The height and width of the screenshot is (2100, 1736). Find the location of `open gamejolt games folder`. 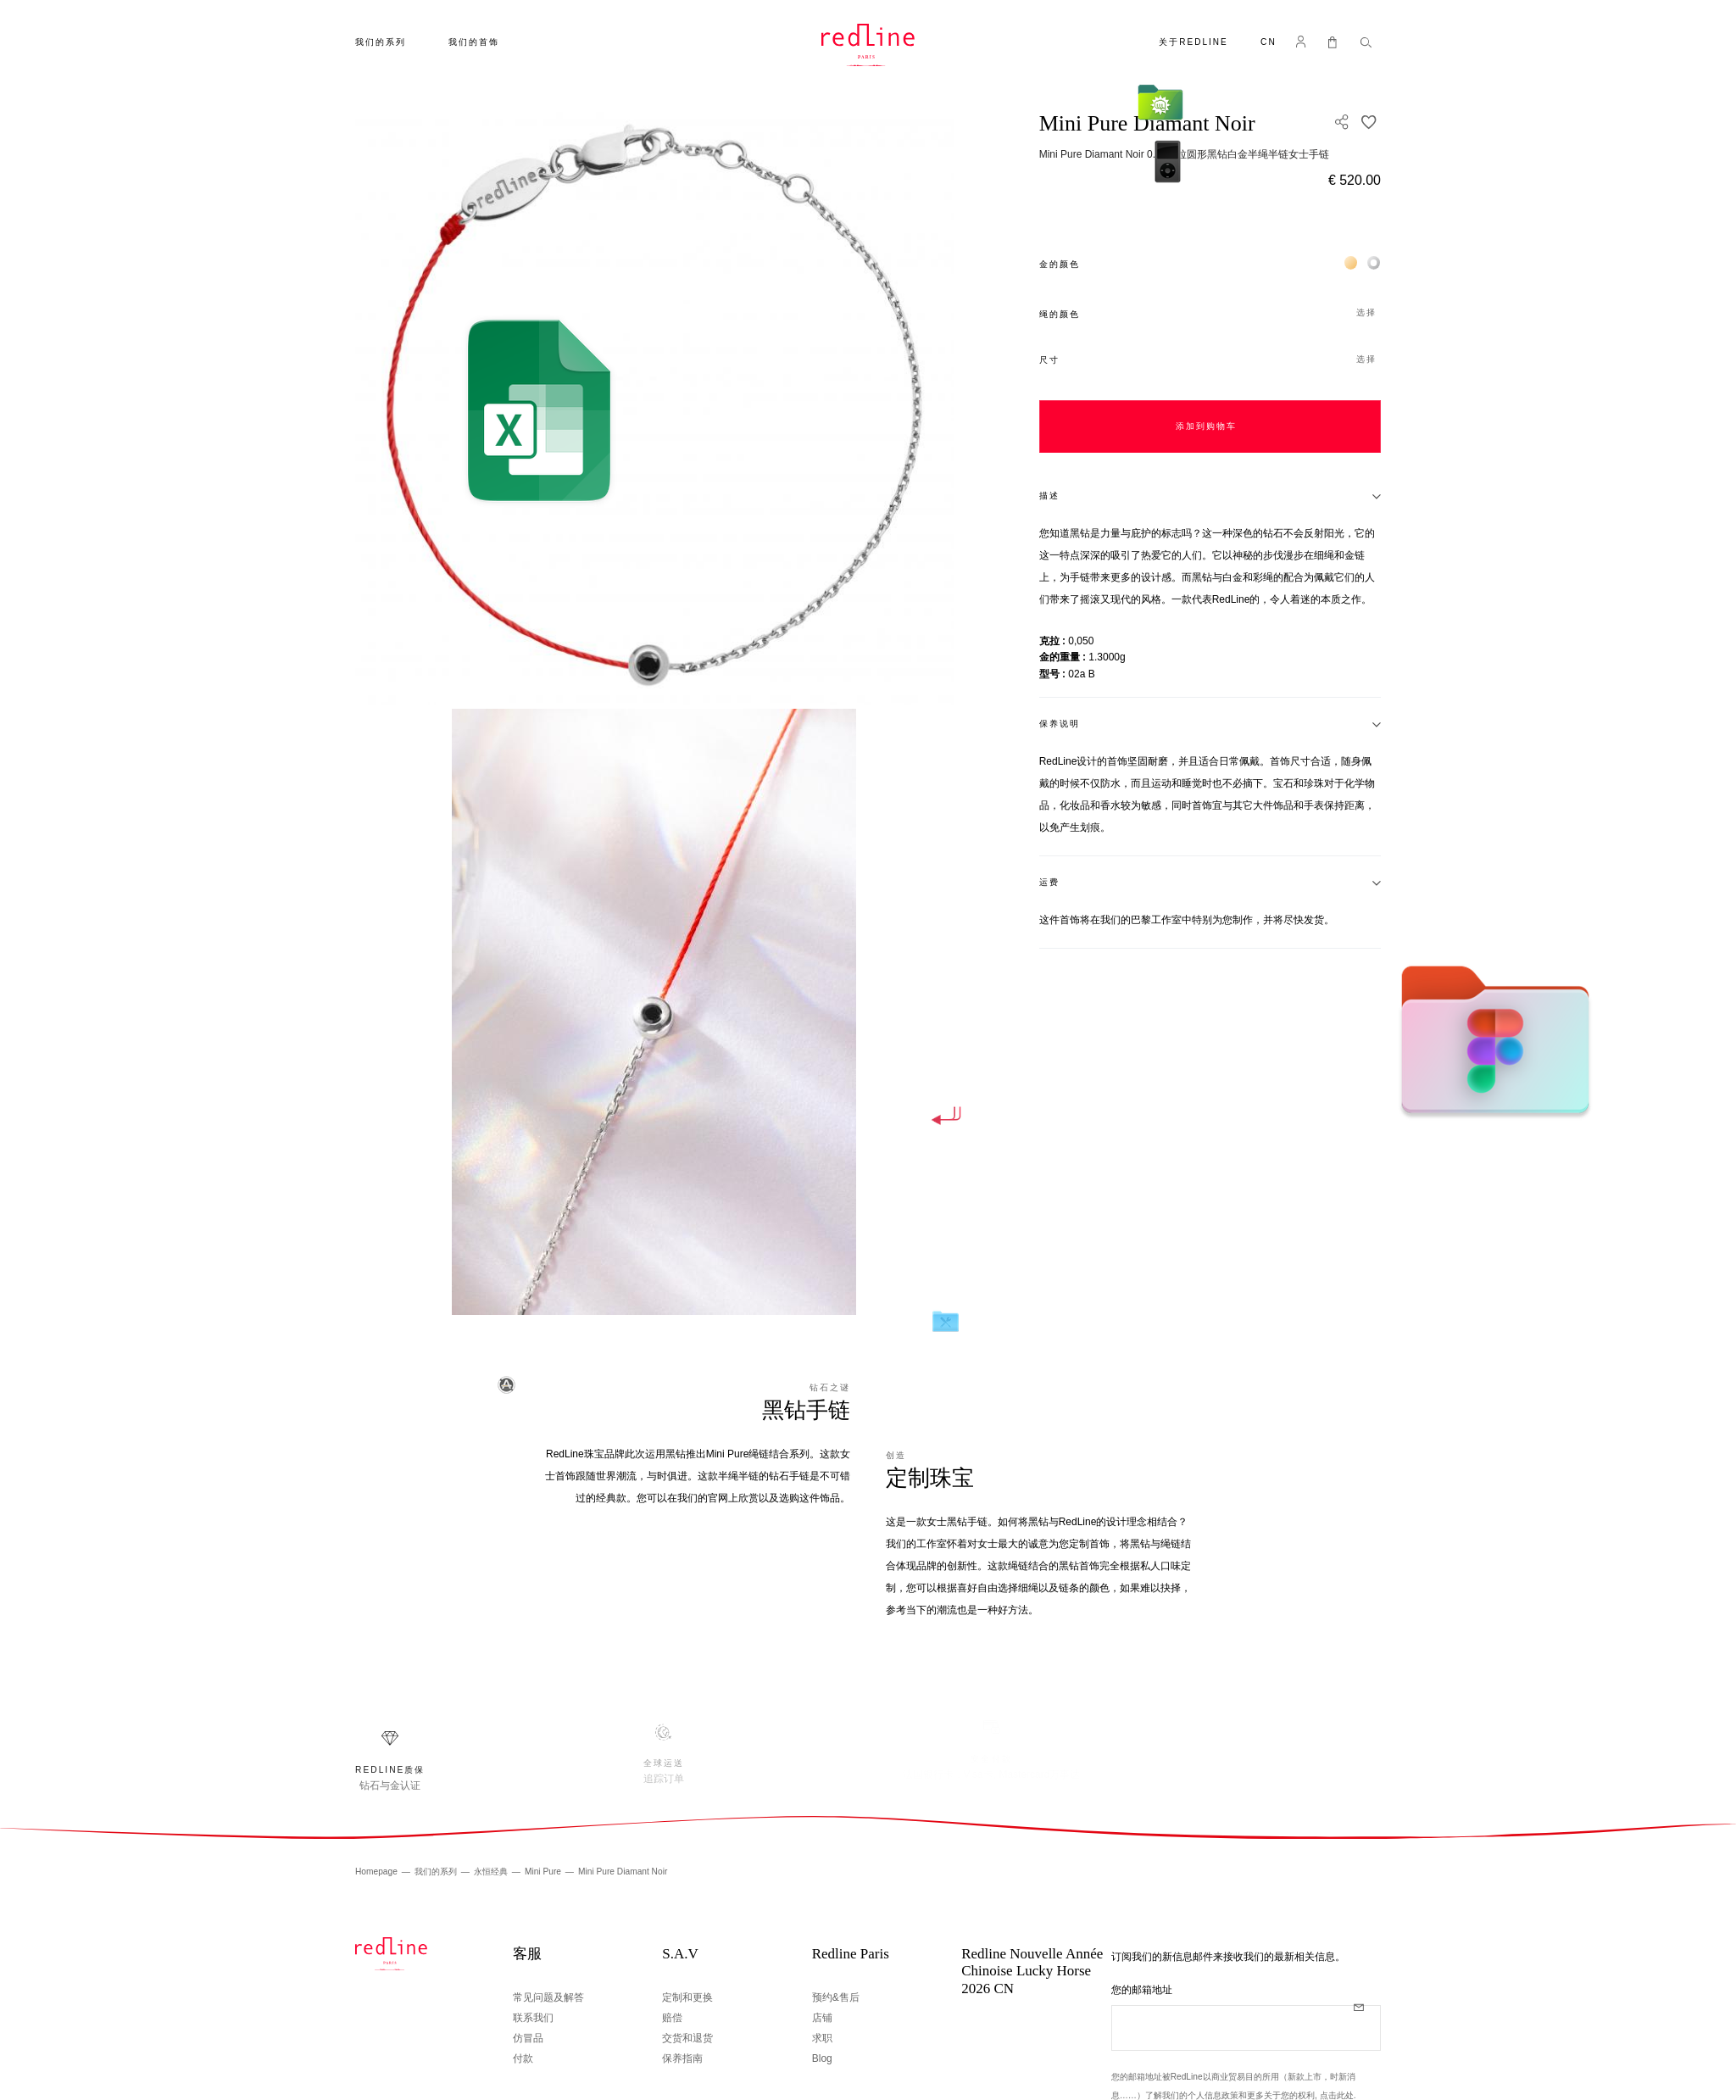

open gamejolt games folder is located at coordinates (1160, 103).